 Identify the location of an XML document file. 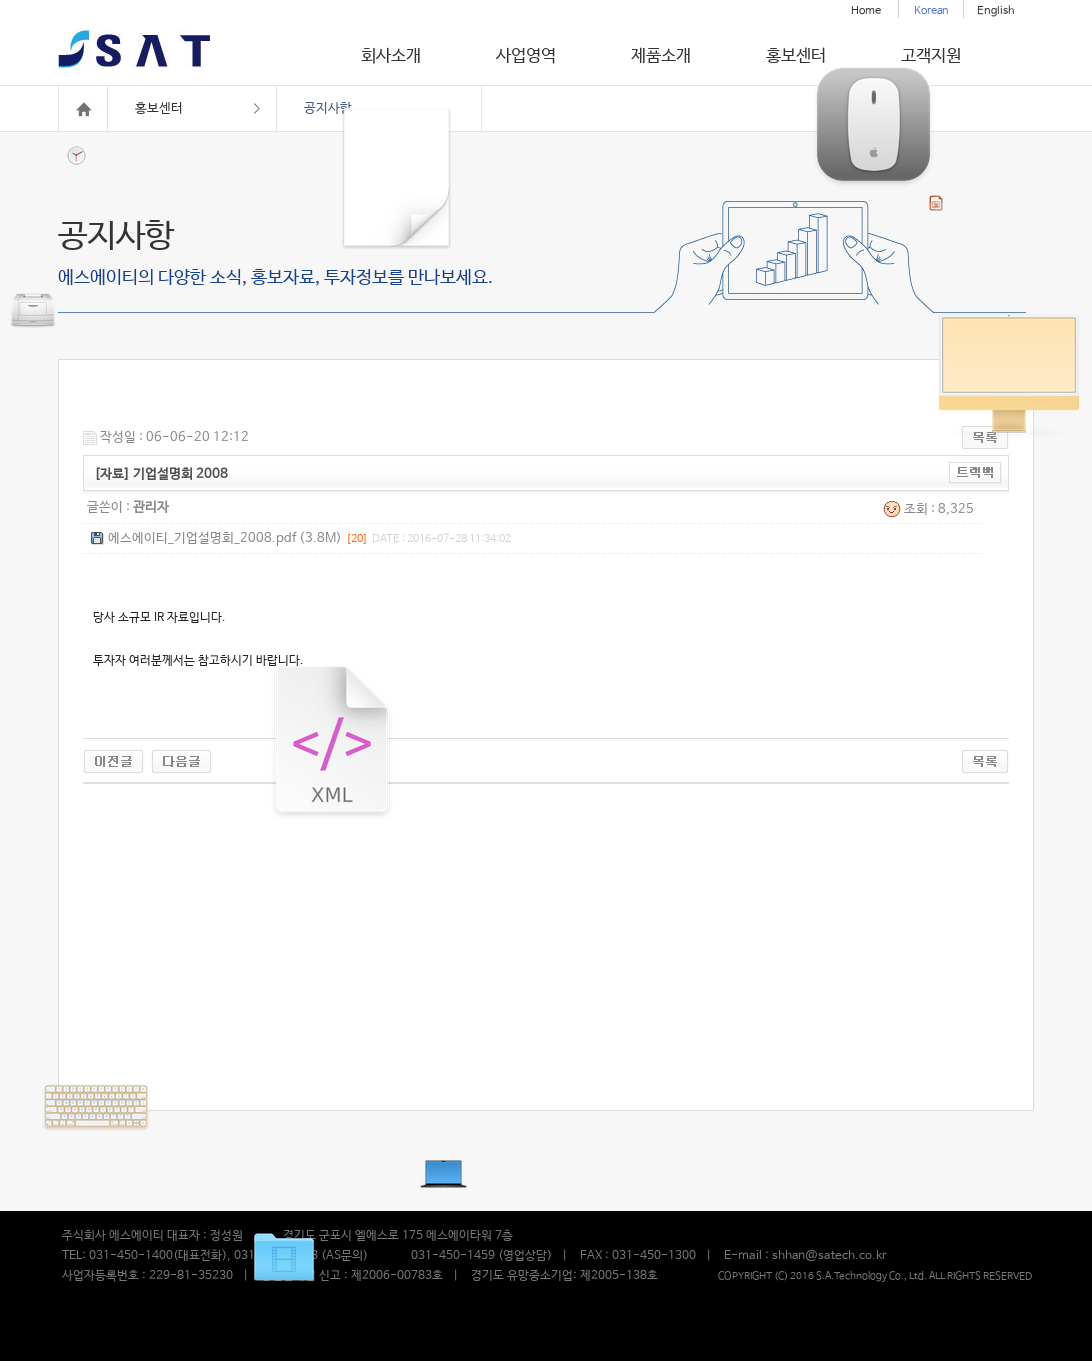
(332, 742).